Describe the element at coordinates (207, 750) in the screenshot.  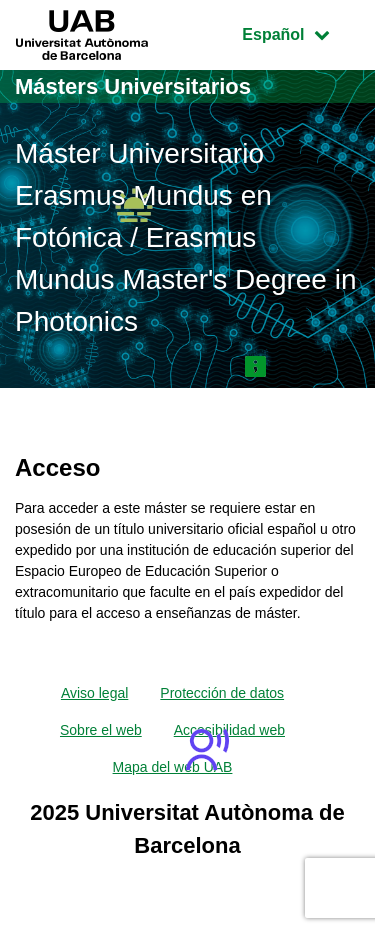
I see `activate voice input or speech recognition` at that location.